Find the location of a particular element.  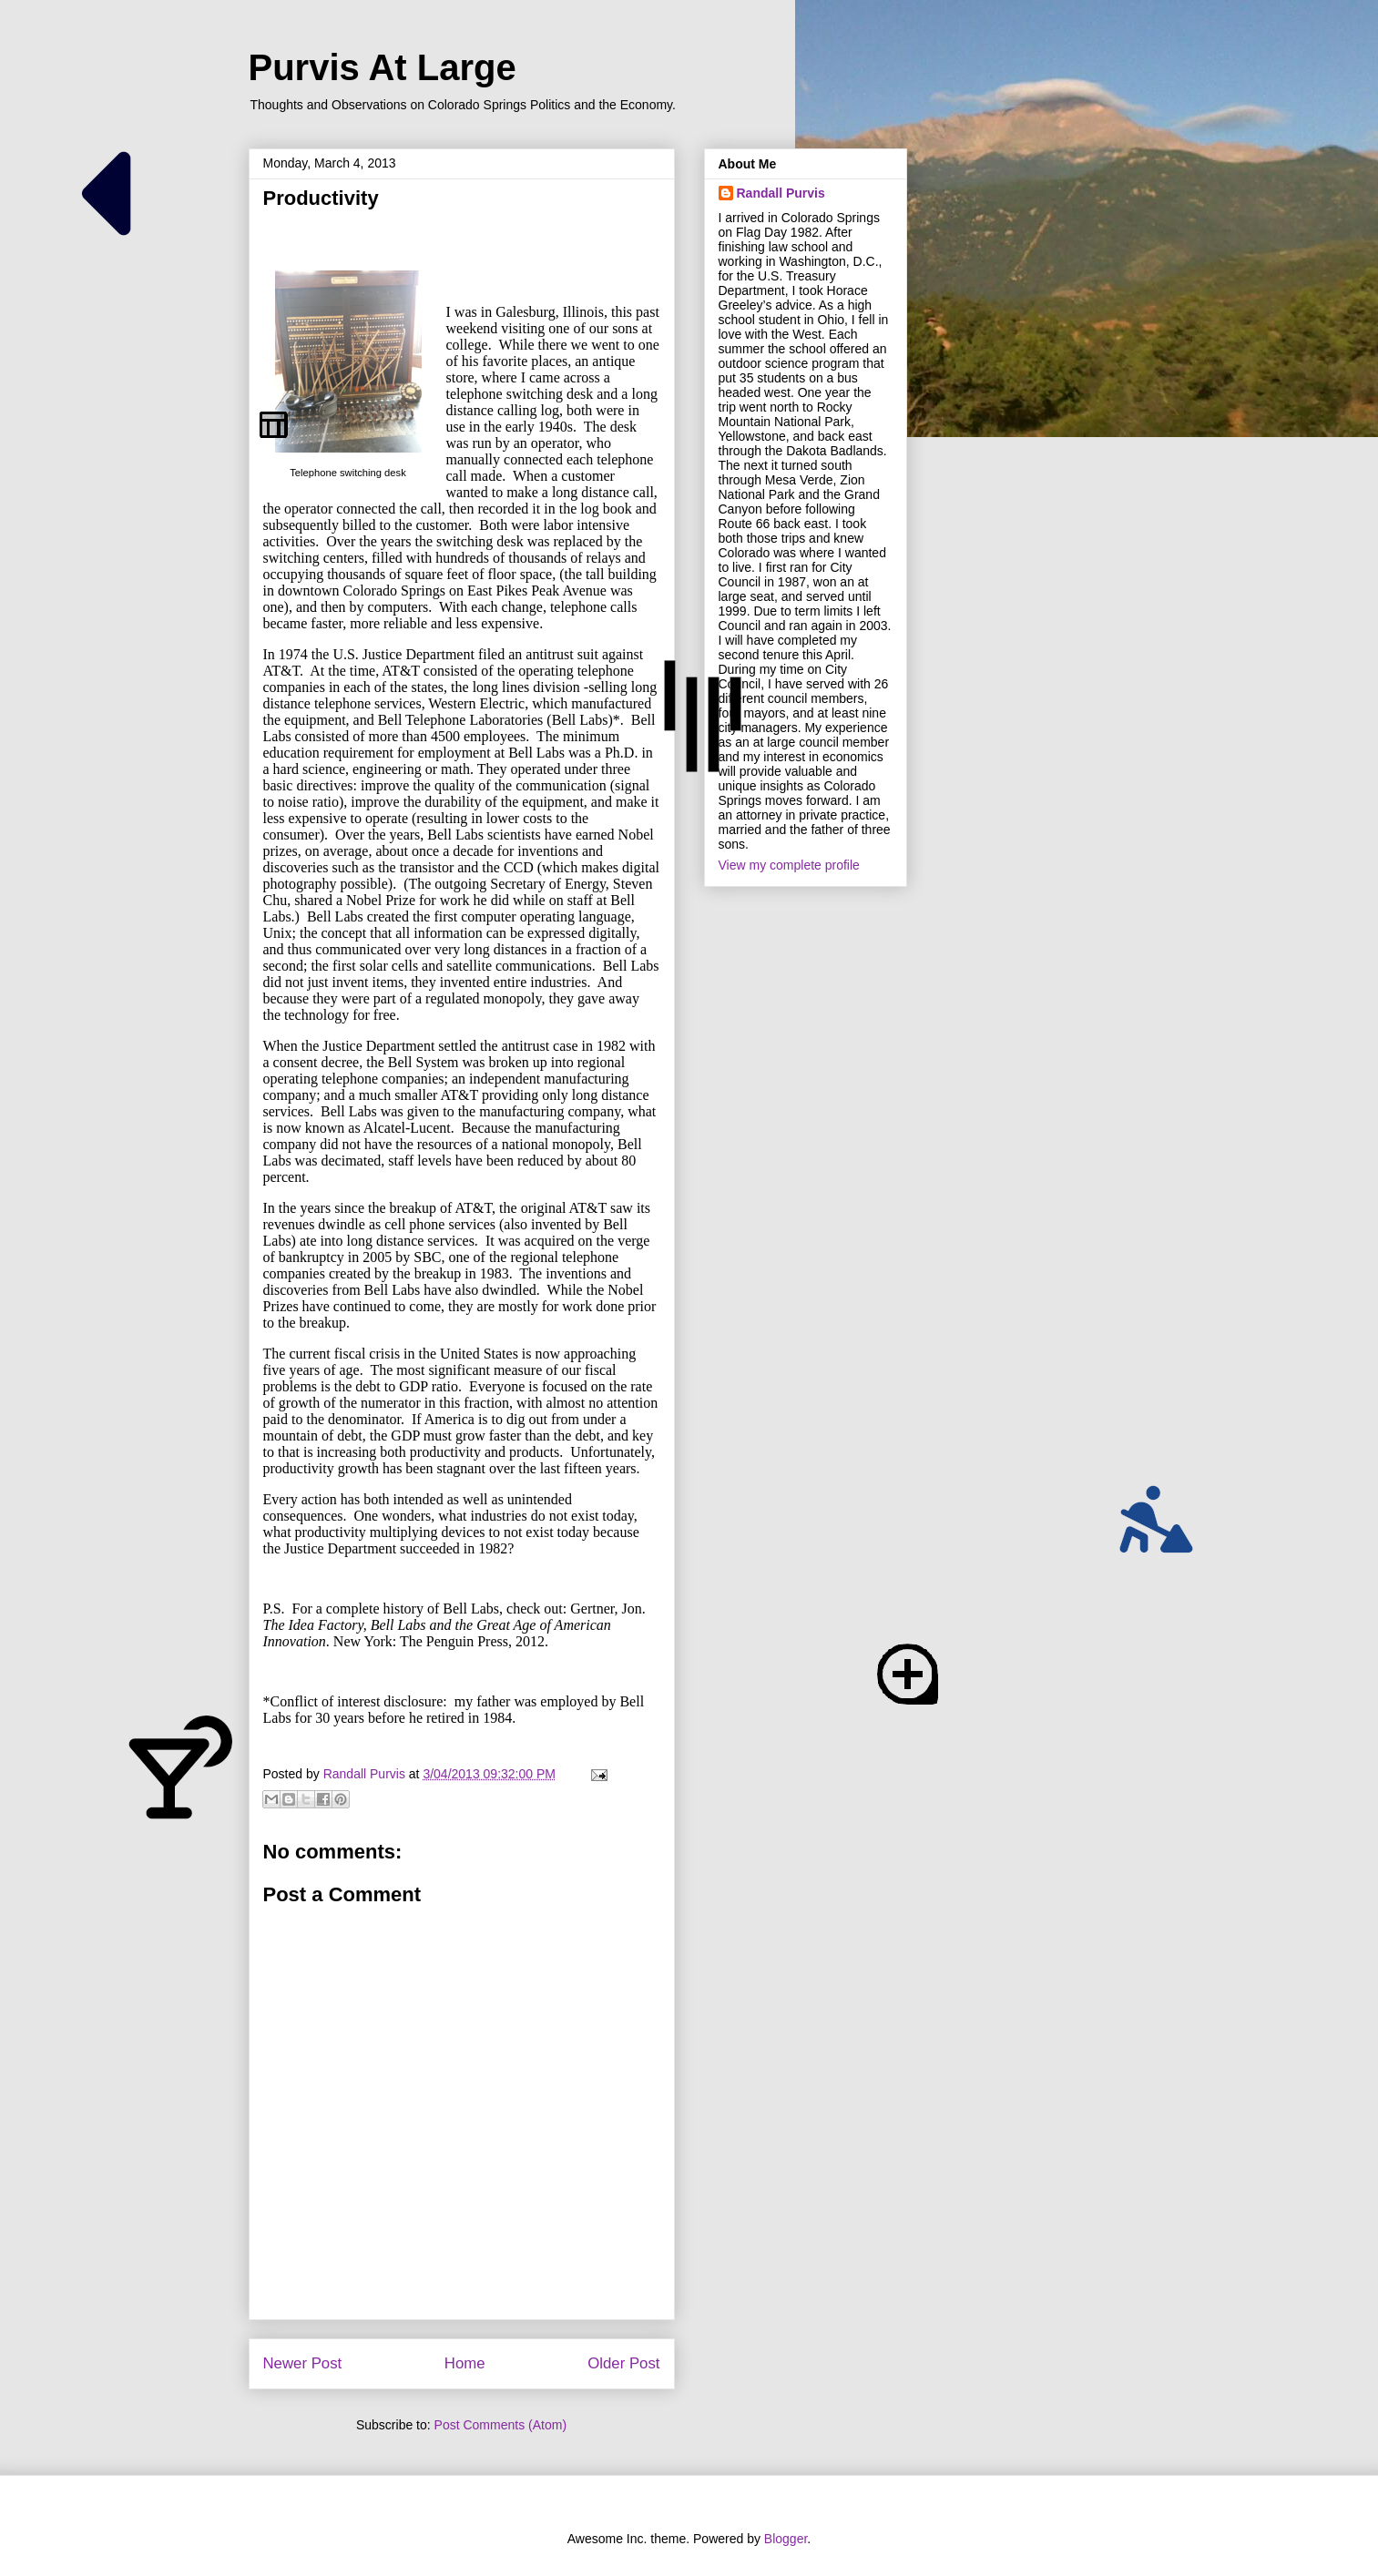

view data in table format is located at coordinates (272, 424).